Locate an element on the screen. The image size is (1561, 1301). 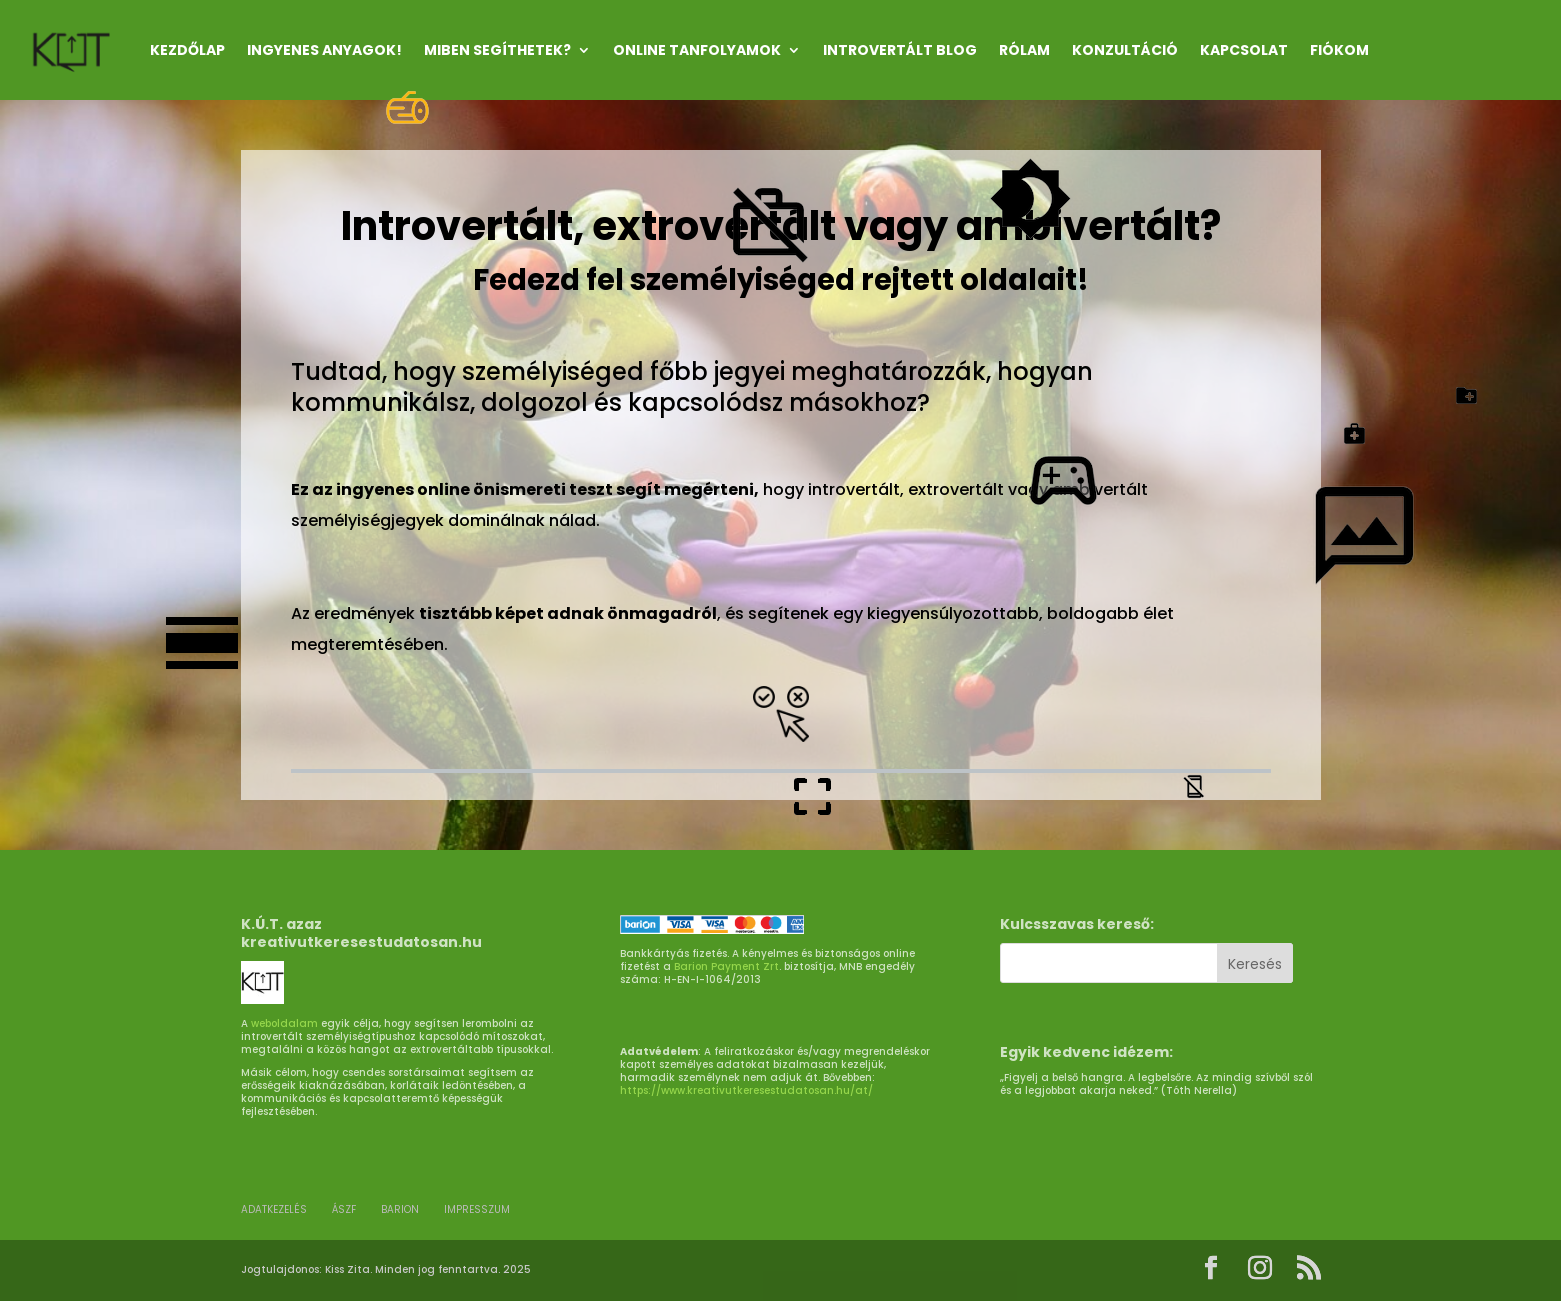
access medical or health services is located at coordinates (1354, 433).